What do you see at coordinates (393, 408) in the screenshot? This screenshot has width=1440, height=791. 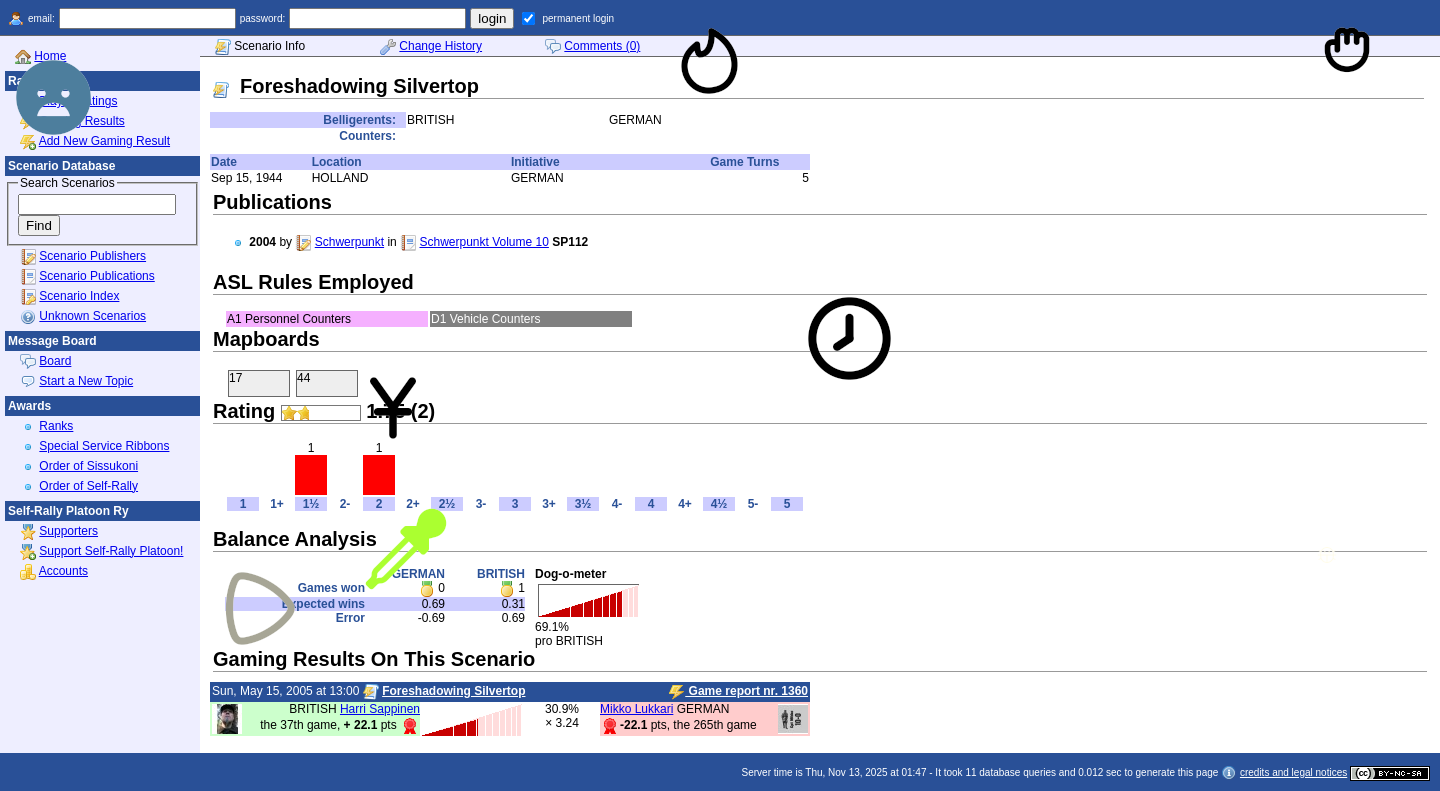 I see `indicates chinese yuan currency` at bounding box center [393, 408].